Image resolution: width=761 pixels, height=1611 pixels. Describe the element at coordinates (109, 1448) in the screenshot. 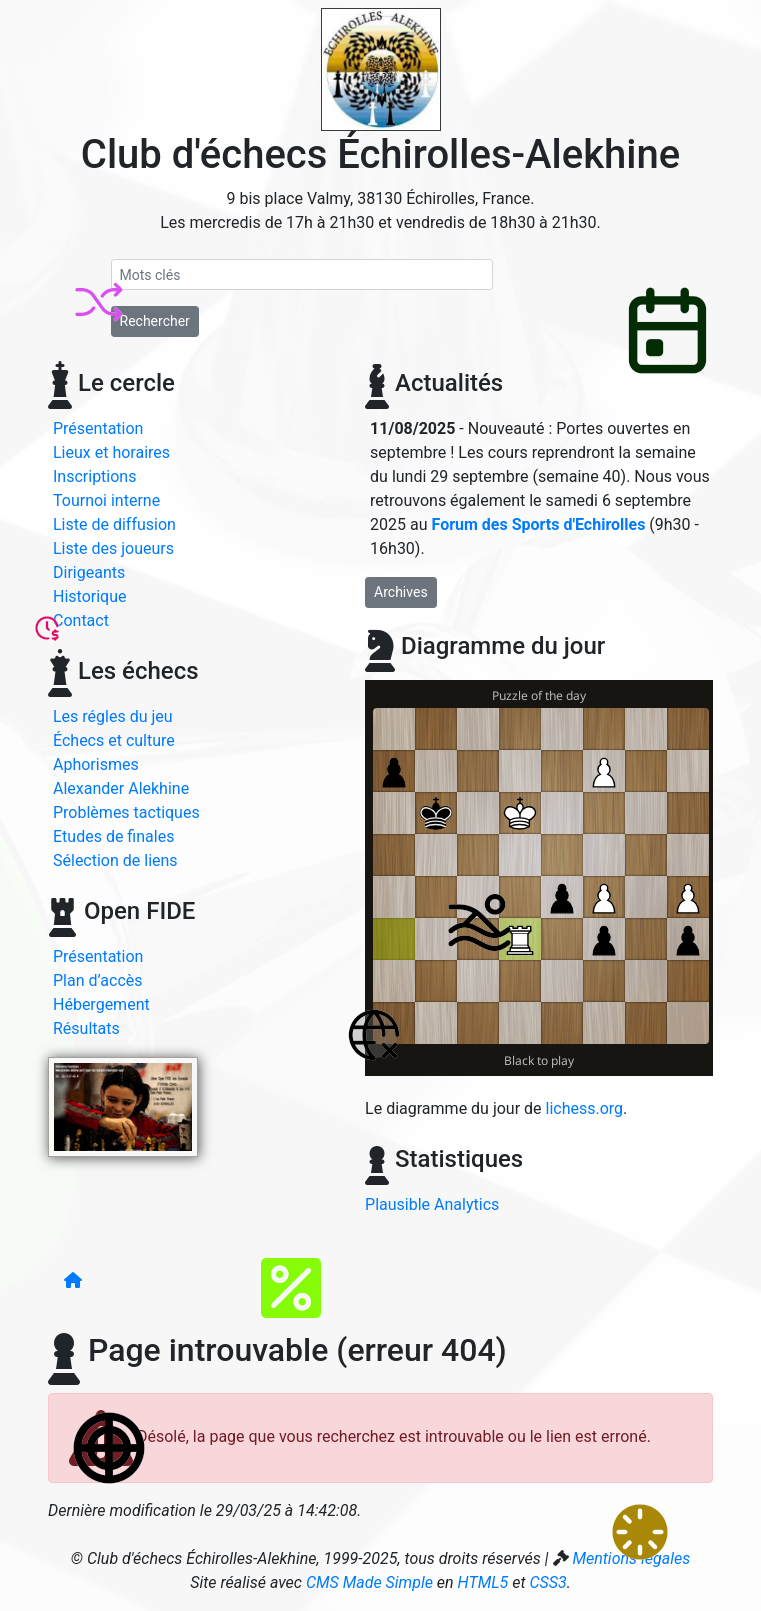

I see `view polar chart or radial data visualization` at that location.